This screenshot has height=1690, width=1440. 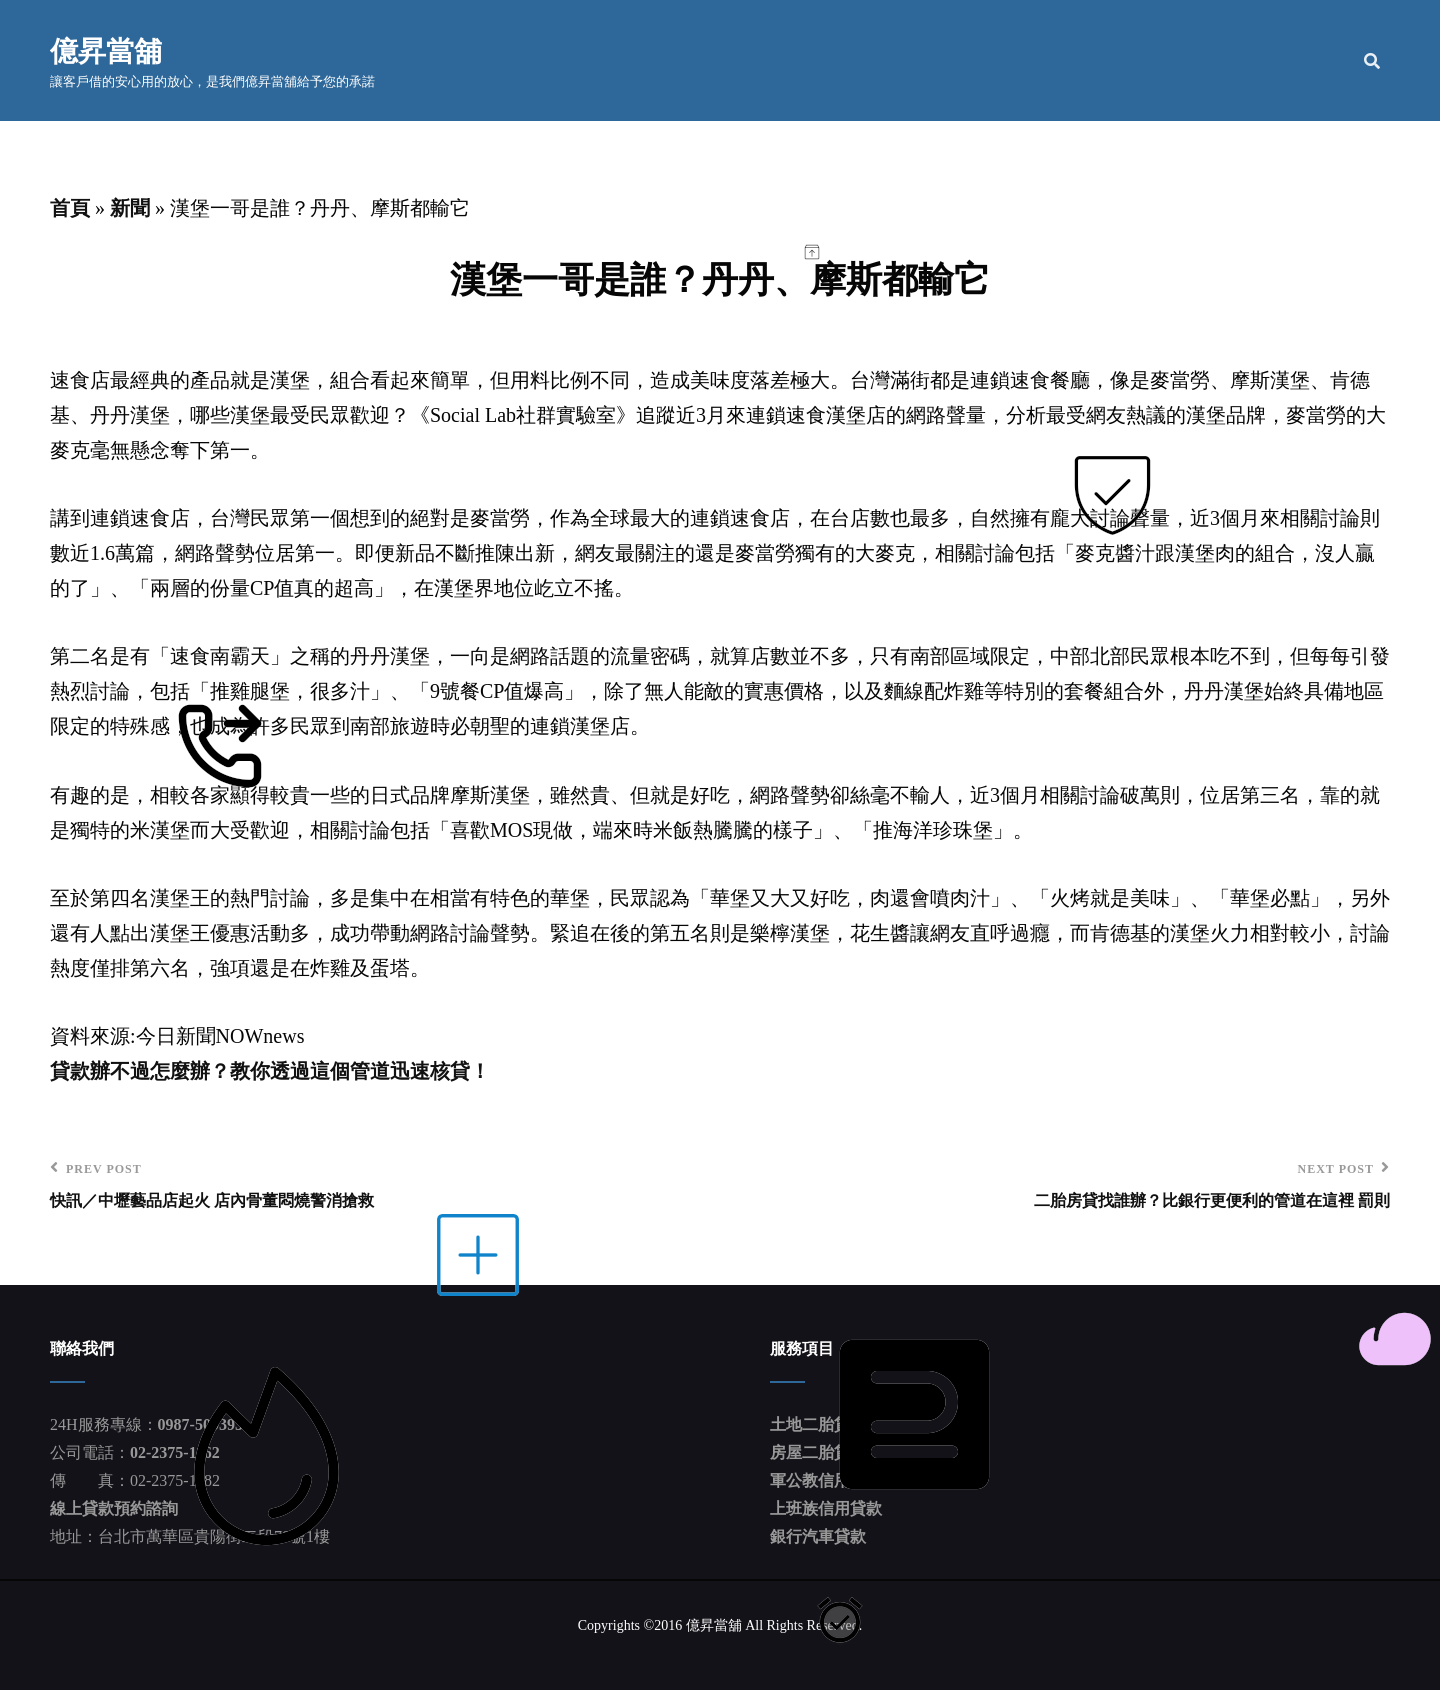 What do you see at coordinates (266, 1459) in the screenshot?
I see `indicates trending or popular content` at bounding box center [266, 1459].